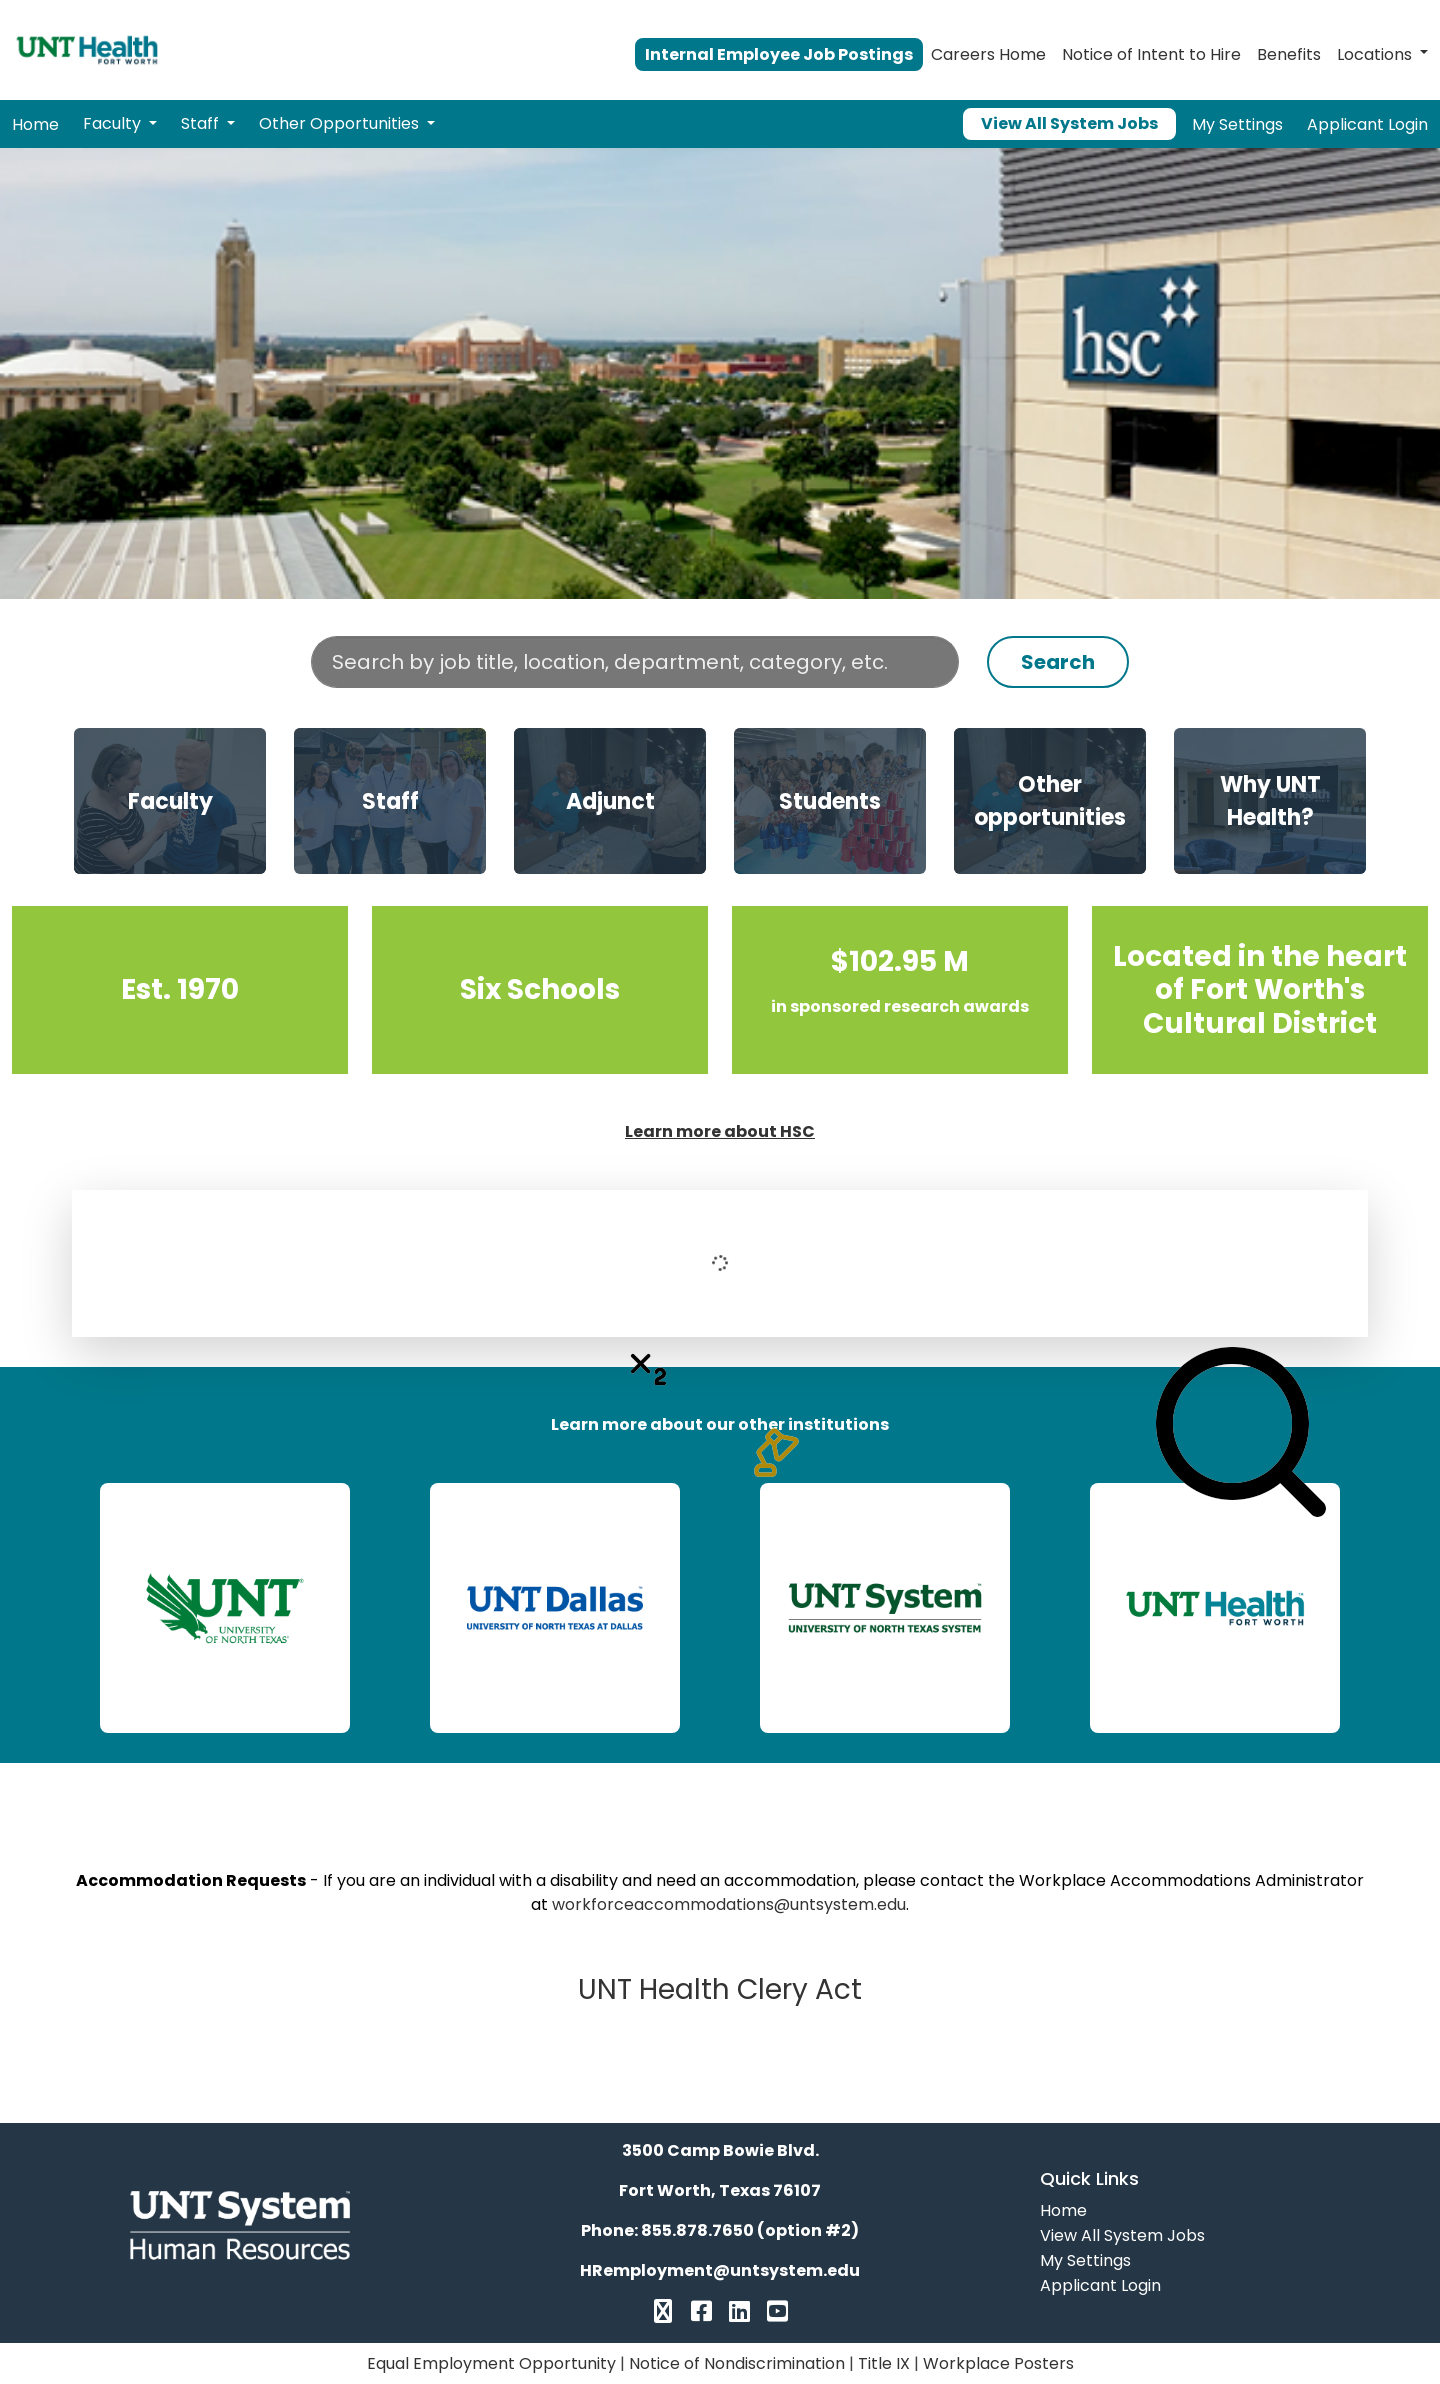  What do you see at coordinates (1241, 1432) in the screenshot?
I see `search for content or items` at bounding box center [1241, 1432].